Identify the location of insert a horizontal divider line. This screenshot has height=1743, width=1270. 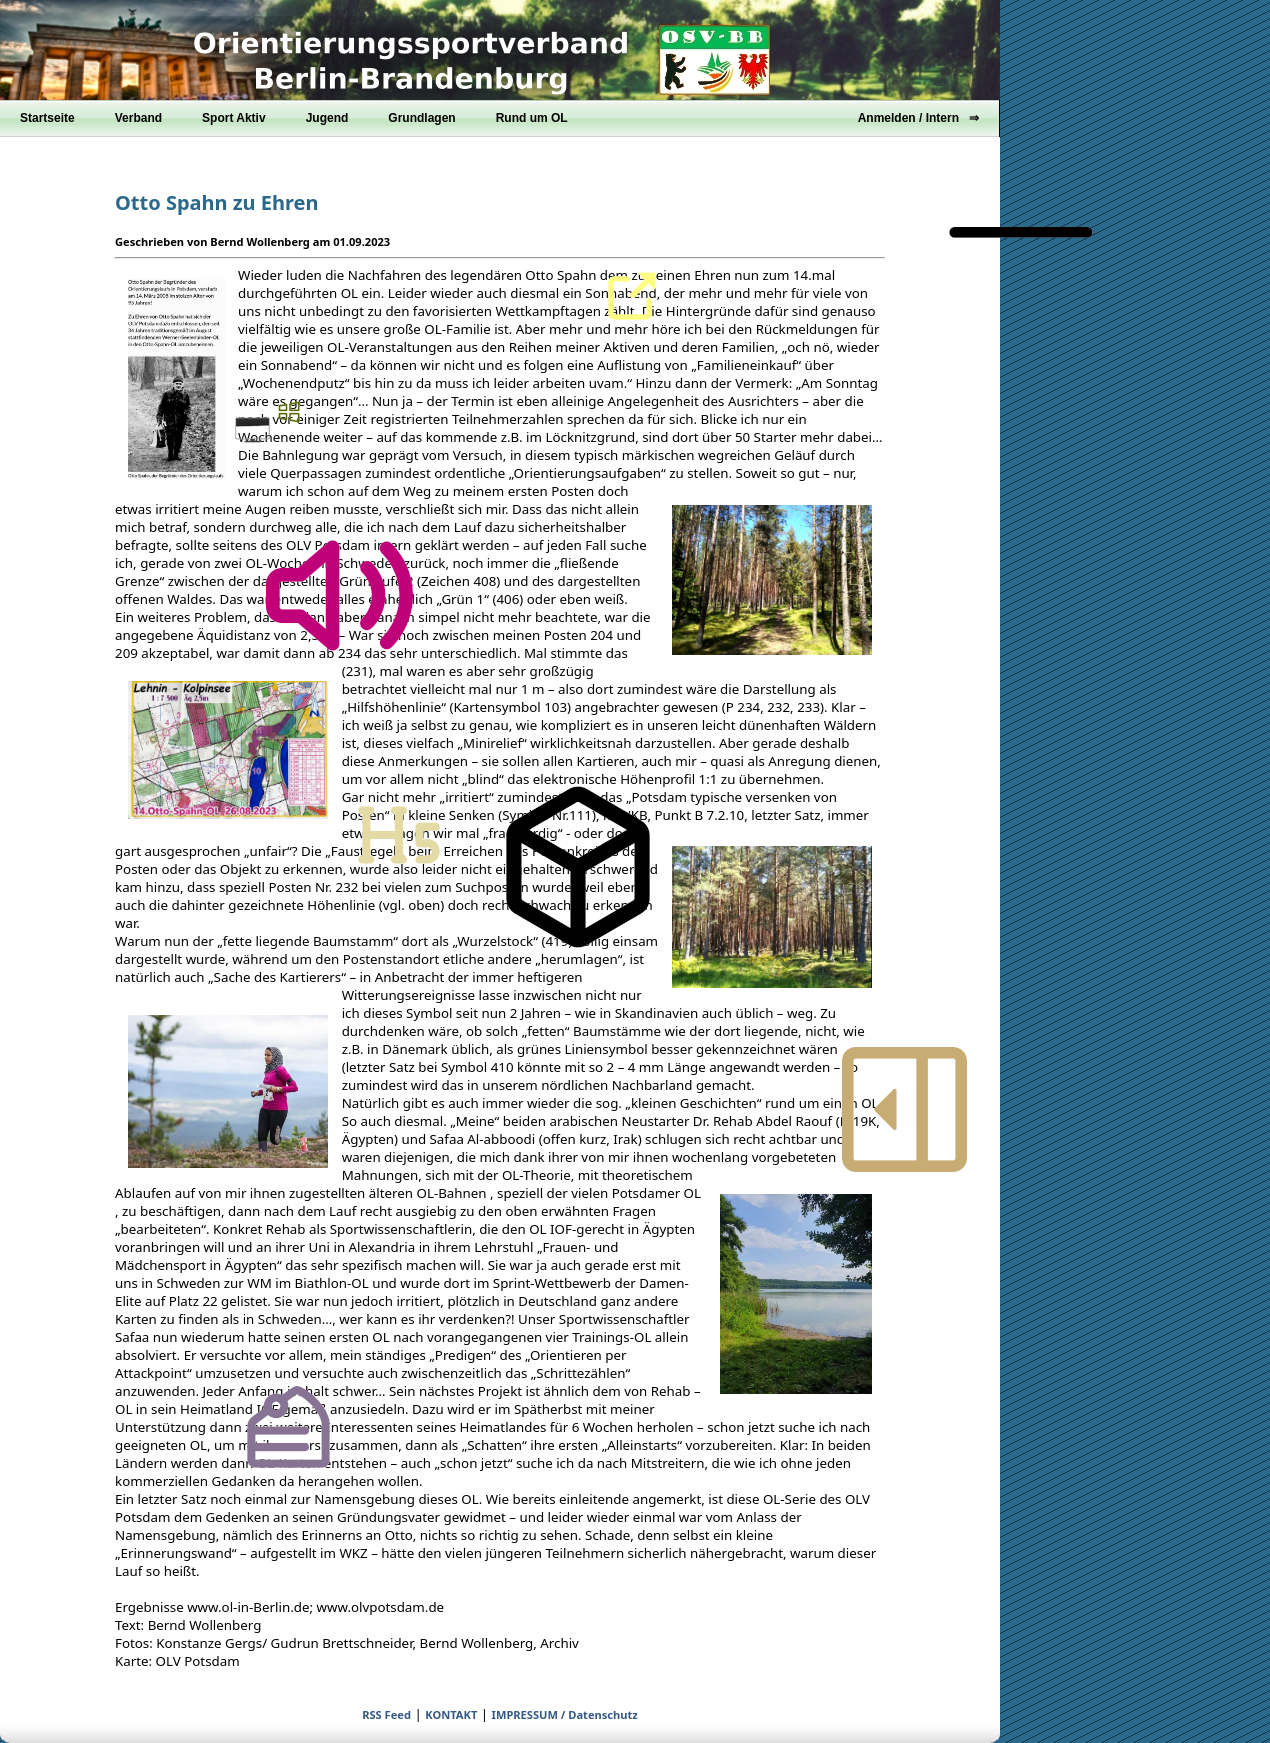
(1021, 227).